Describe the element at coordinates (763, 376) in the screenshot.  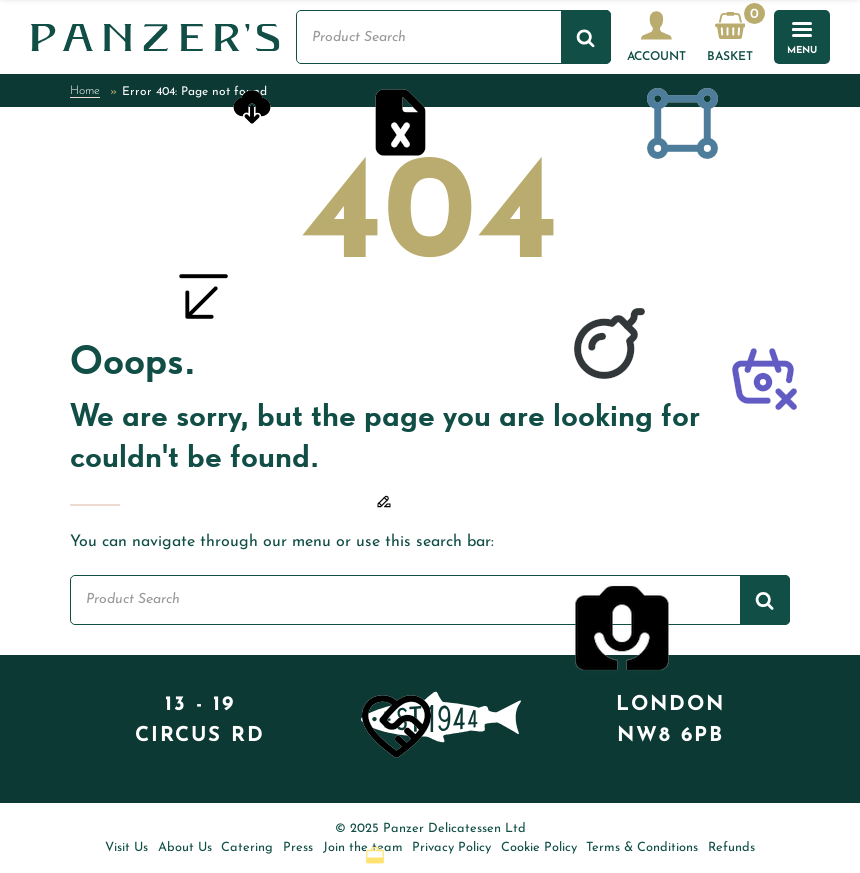
I see `remove item from basket` at that location.